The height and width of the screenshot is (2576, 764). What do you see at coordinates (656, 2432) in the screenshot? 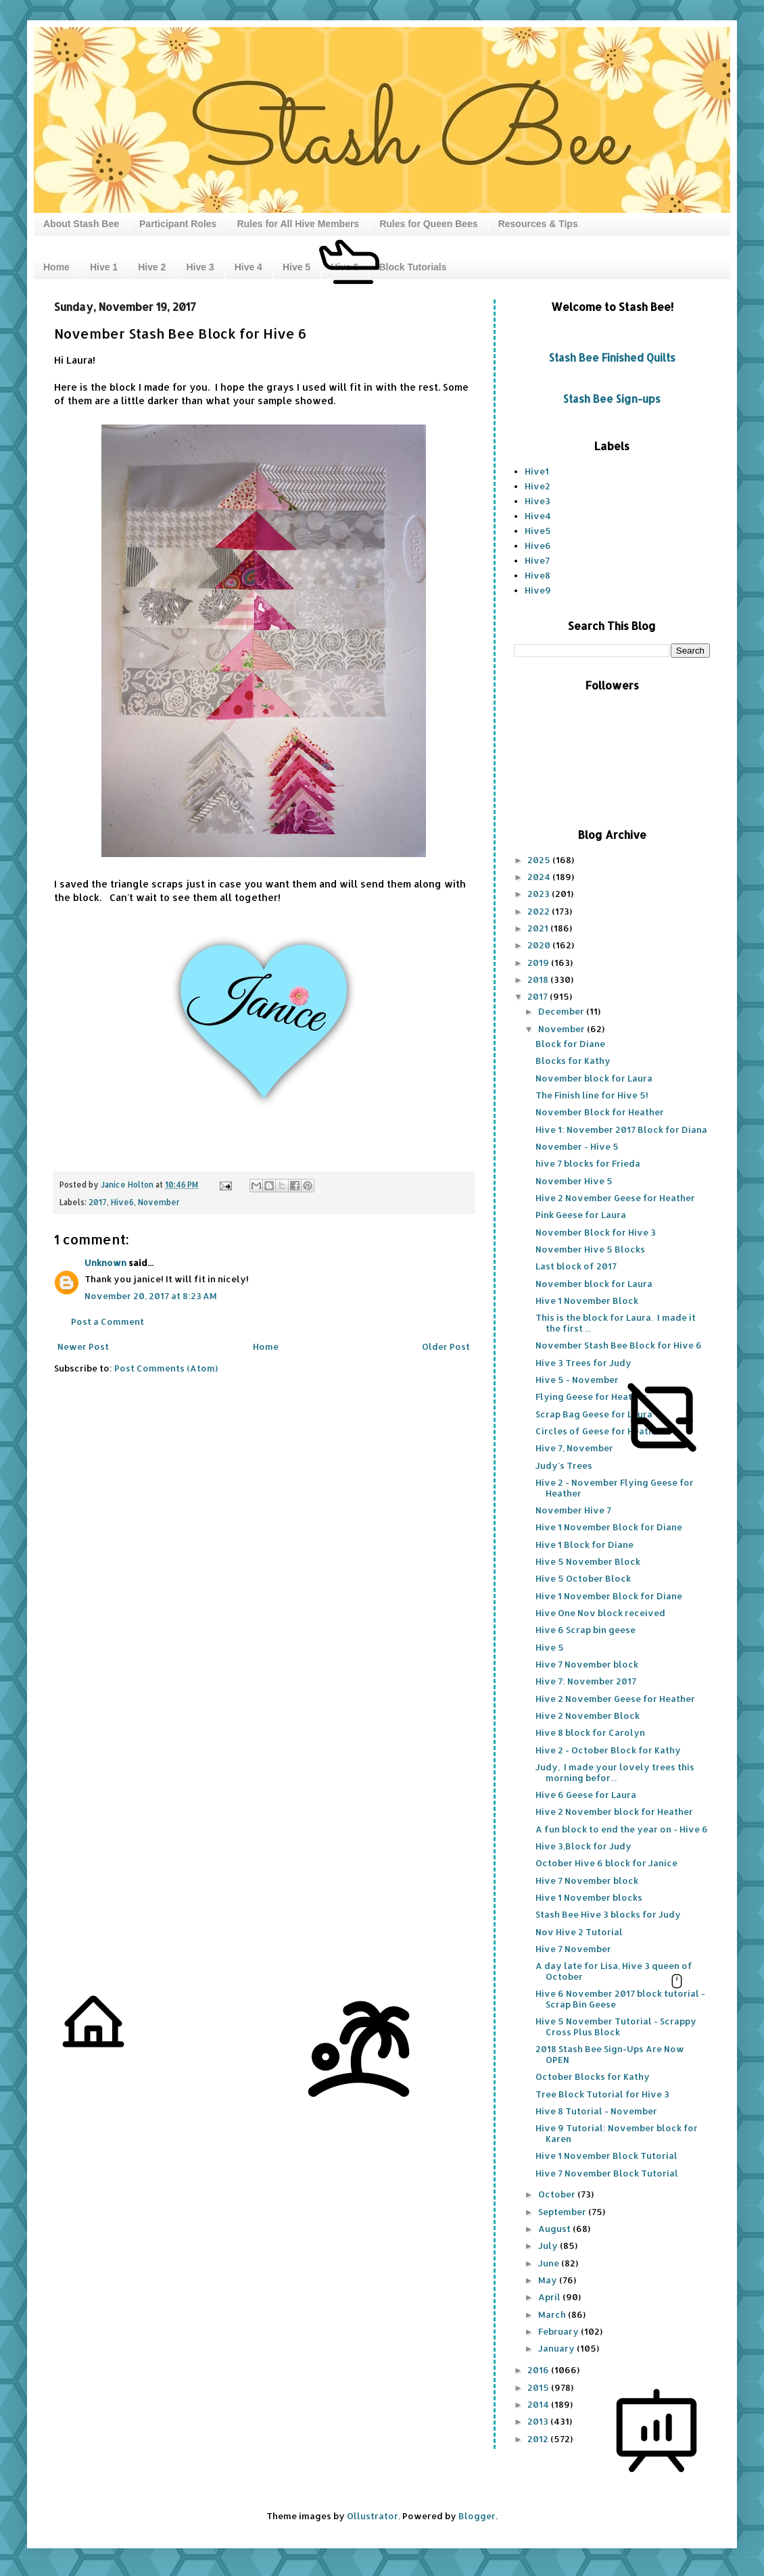
I see `view presentation with charts` at bounding box center [656, 2432].